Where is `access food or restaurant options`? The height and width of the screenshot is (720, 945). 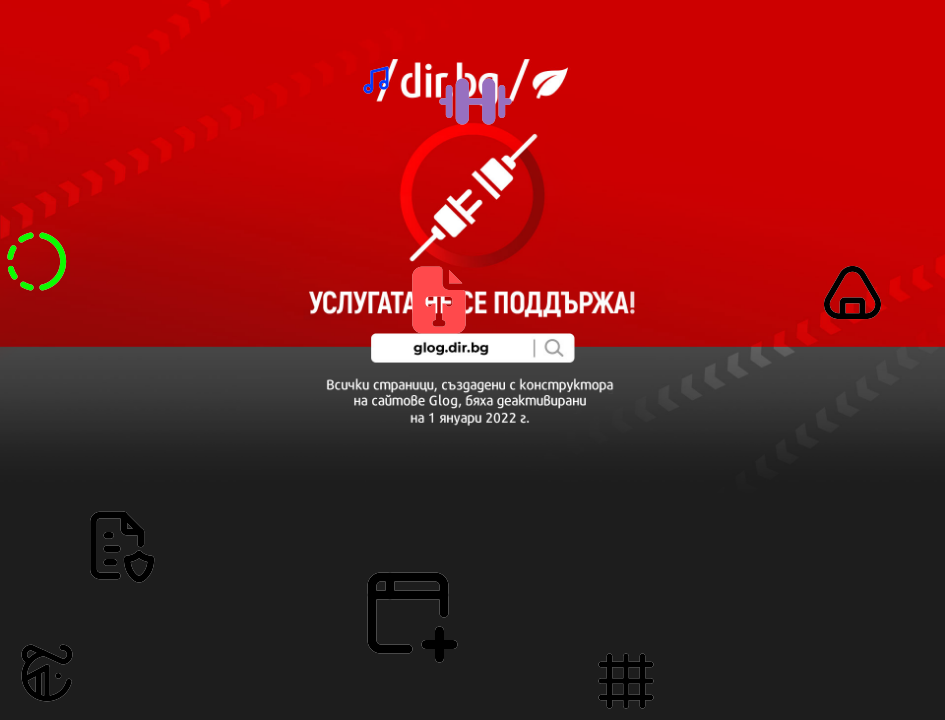 access food or restaurant options is located at coordinates (852, 292).